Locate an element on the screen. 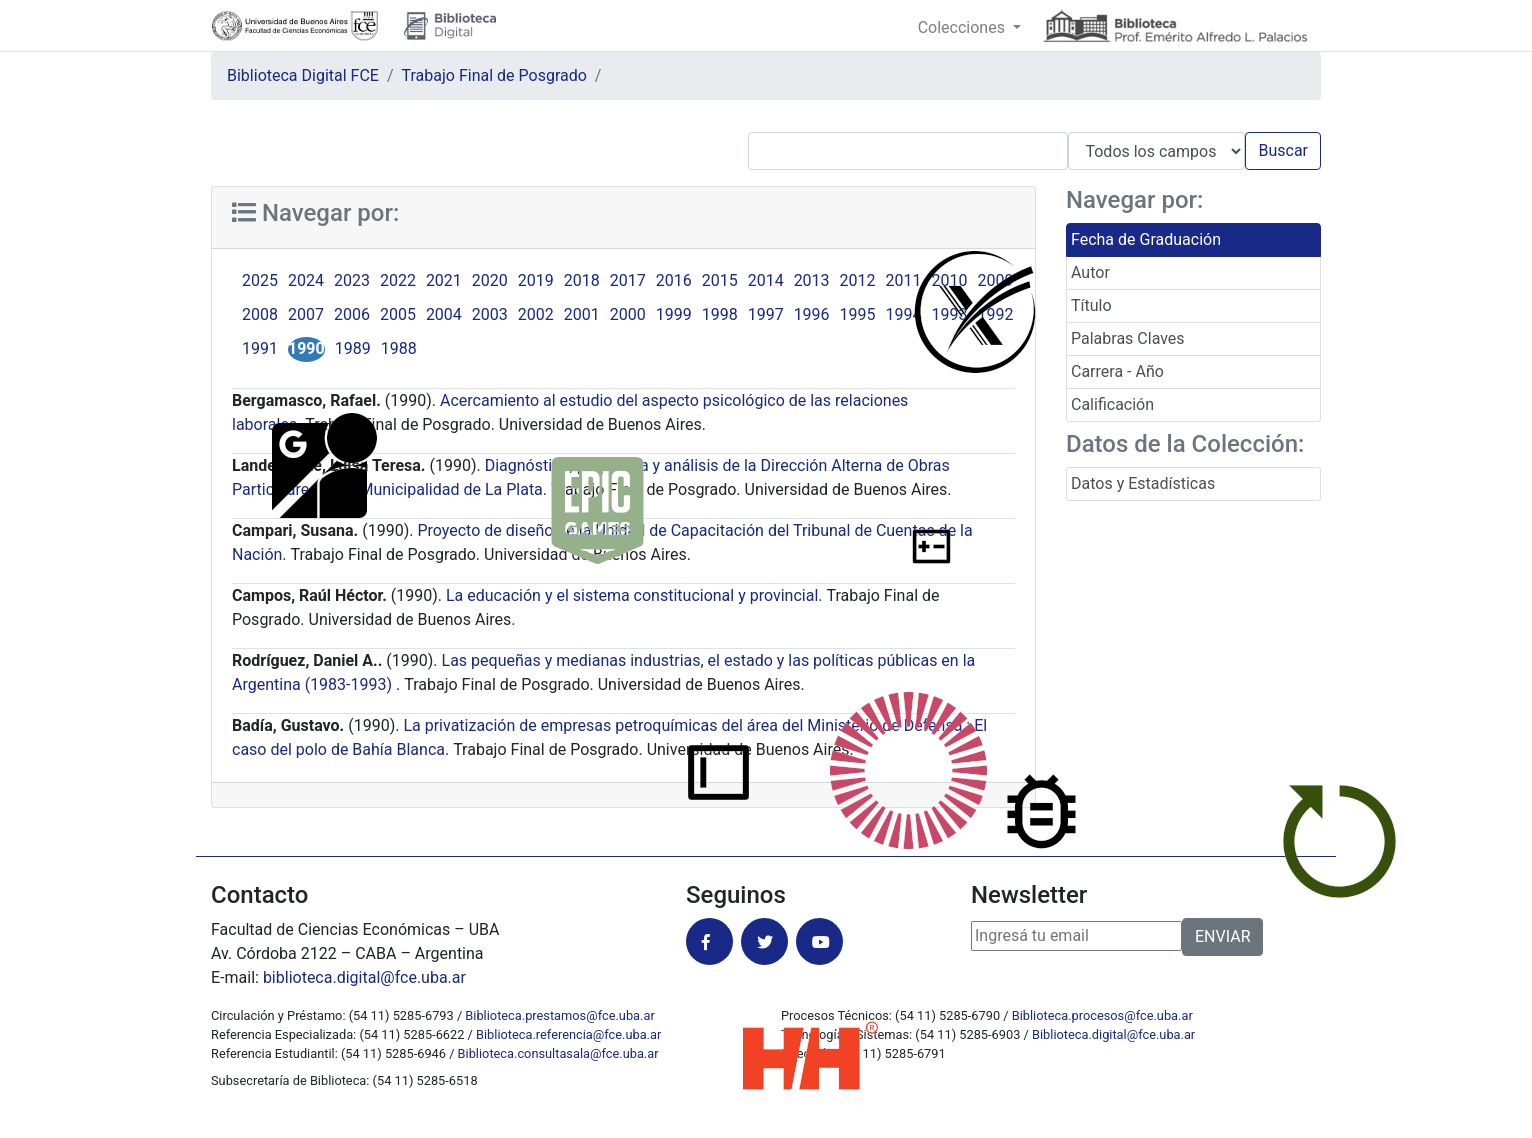 This screenshot has width=1532, height=1138. visit the Helly Hansen website is located at coordinates (810, 1055).